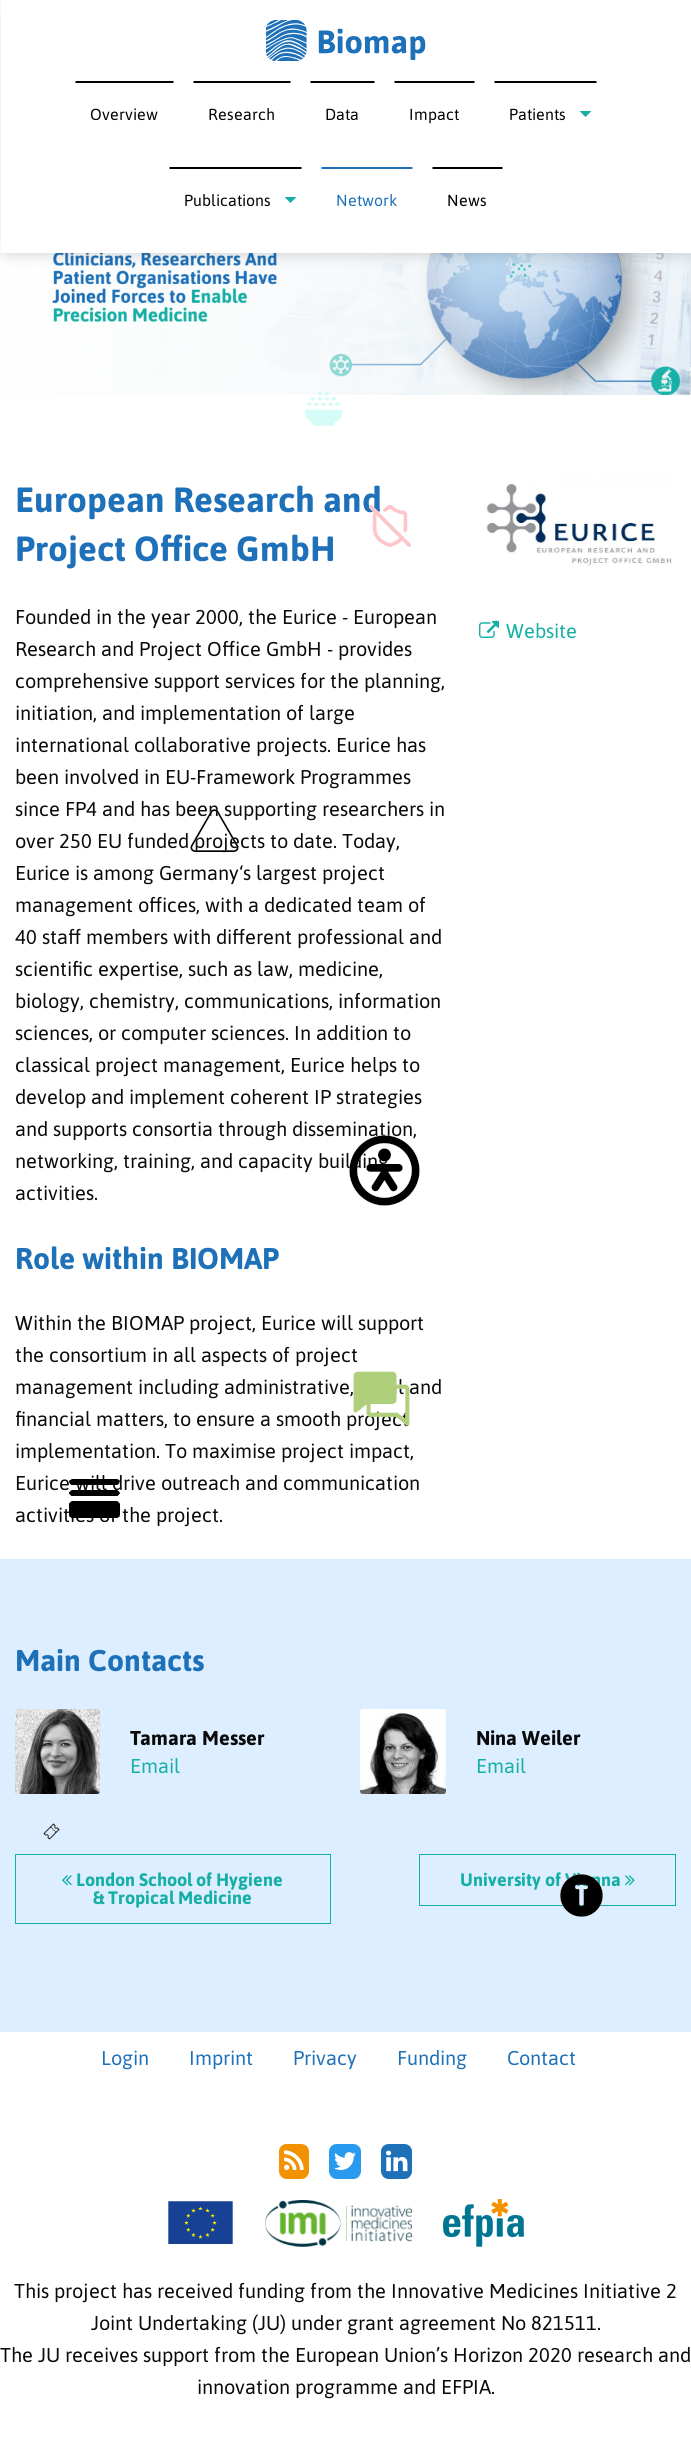 The height and width of the screenshot is (2455, 691). I want to click on security or protection is disabled, so click(390, 526).